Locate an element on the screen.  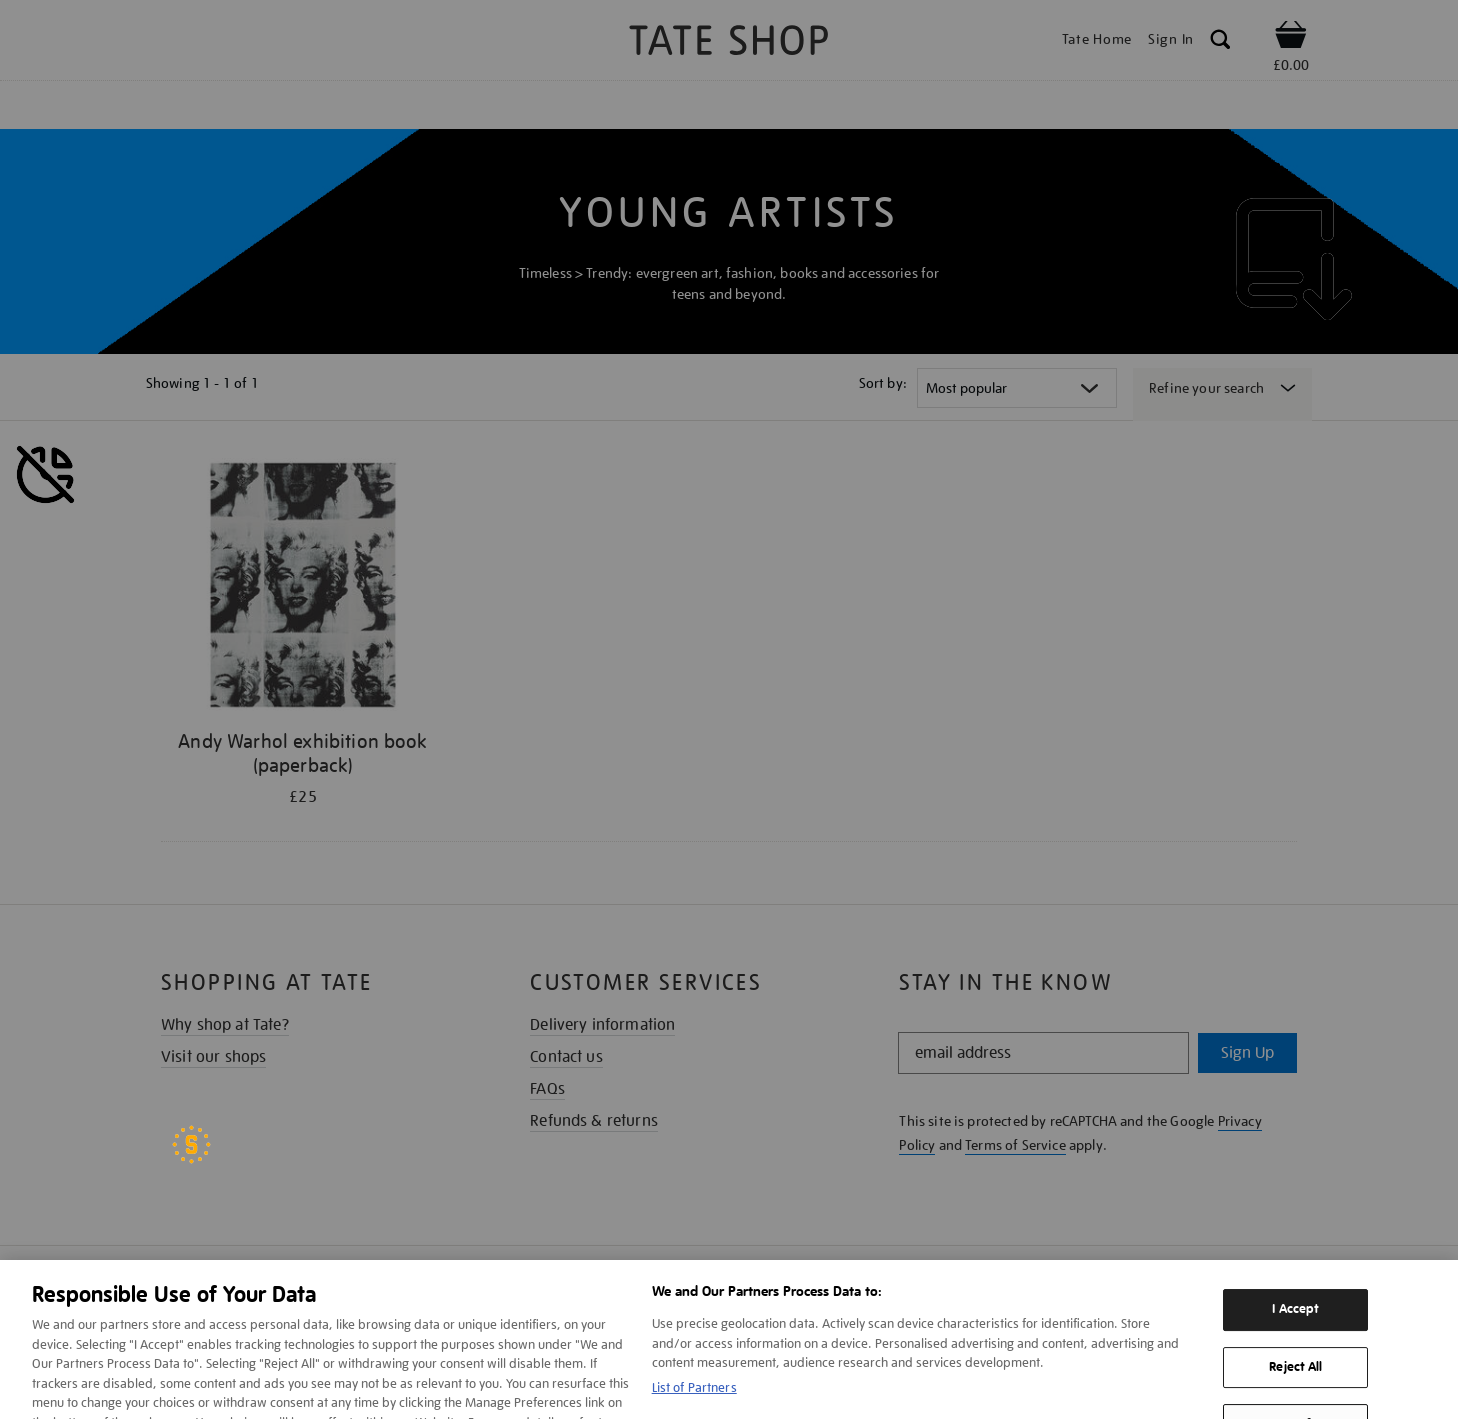
disable pie chart visualization is located at coordinates (45, 474).